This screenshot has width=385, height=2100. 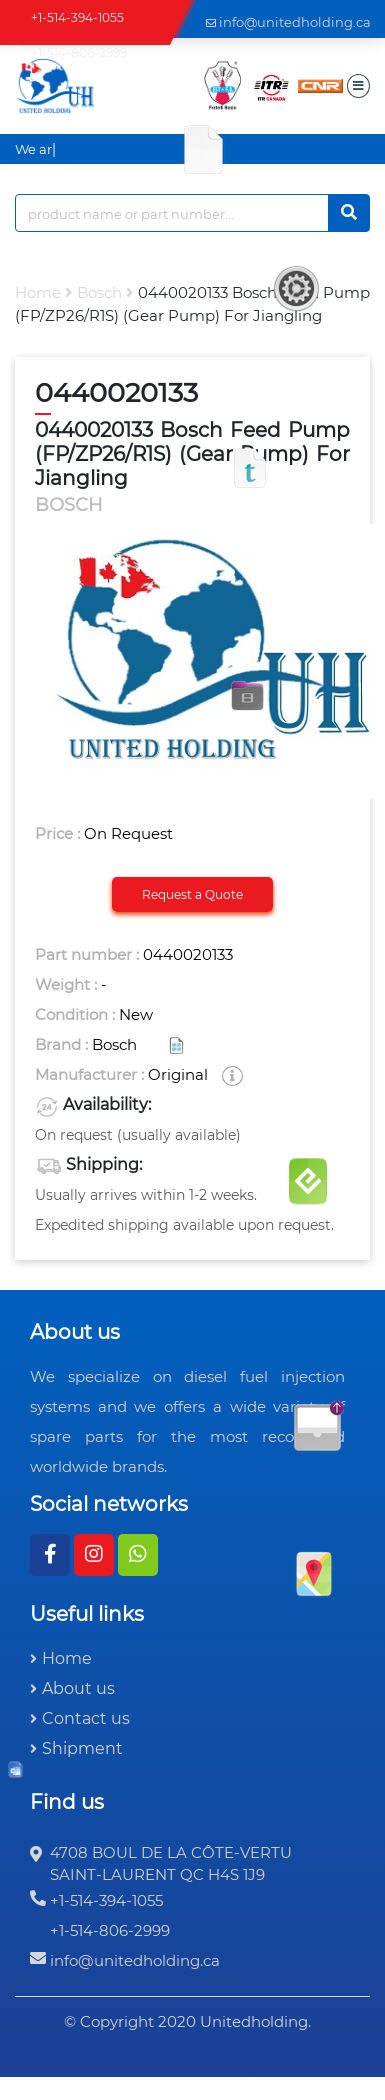 What do you see at coordinates (15, 1769) in the screenshot?
I see `open a microsoft word document` at bounding box center [15, 1769].